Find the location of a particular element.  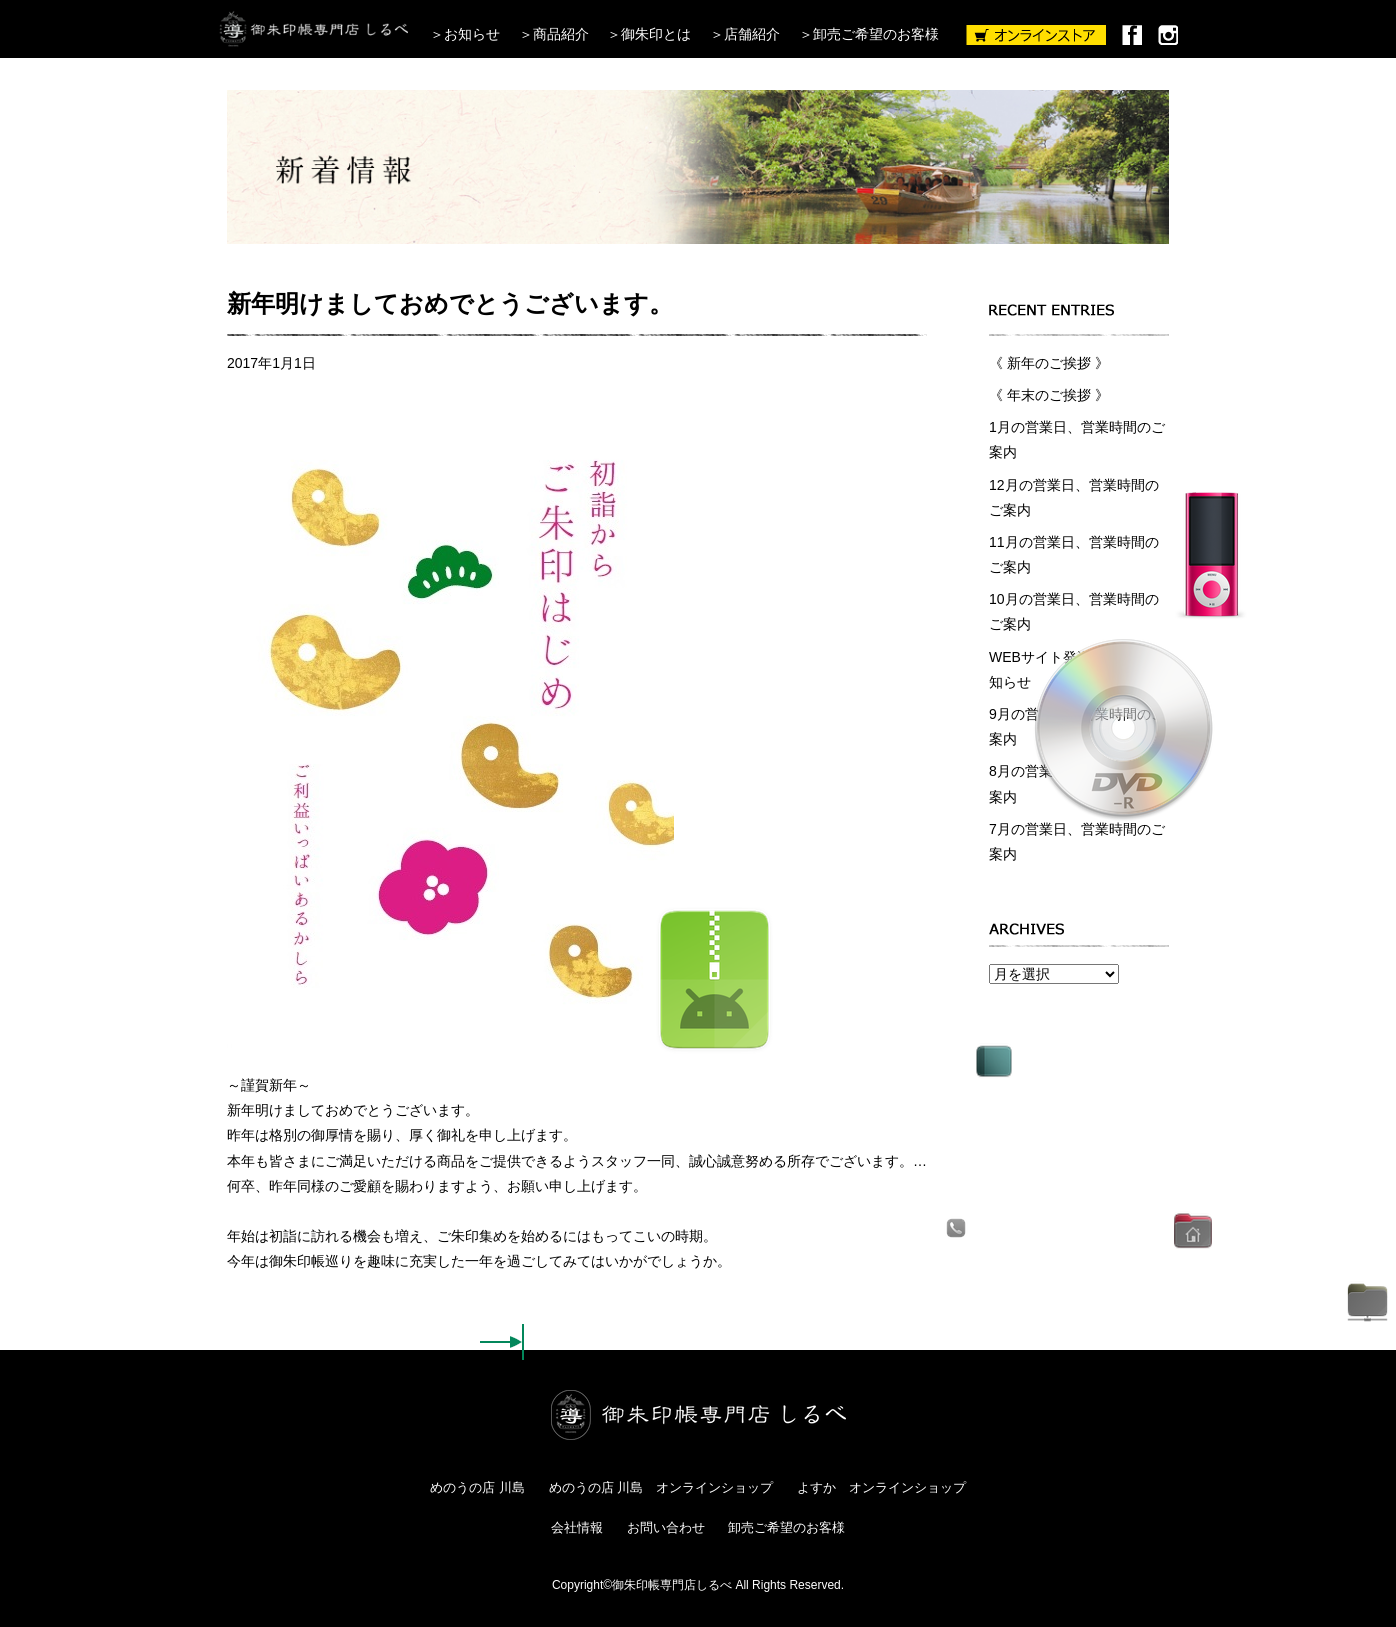

go to the last item in a list or sequence is located at coordinates (502, 1342).